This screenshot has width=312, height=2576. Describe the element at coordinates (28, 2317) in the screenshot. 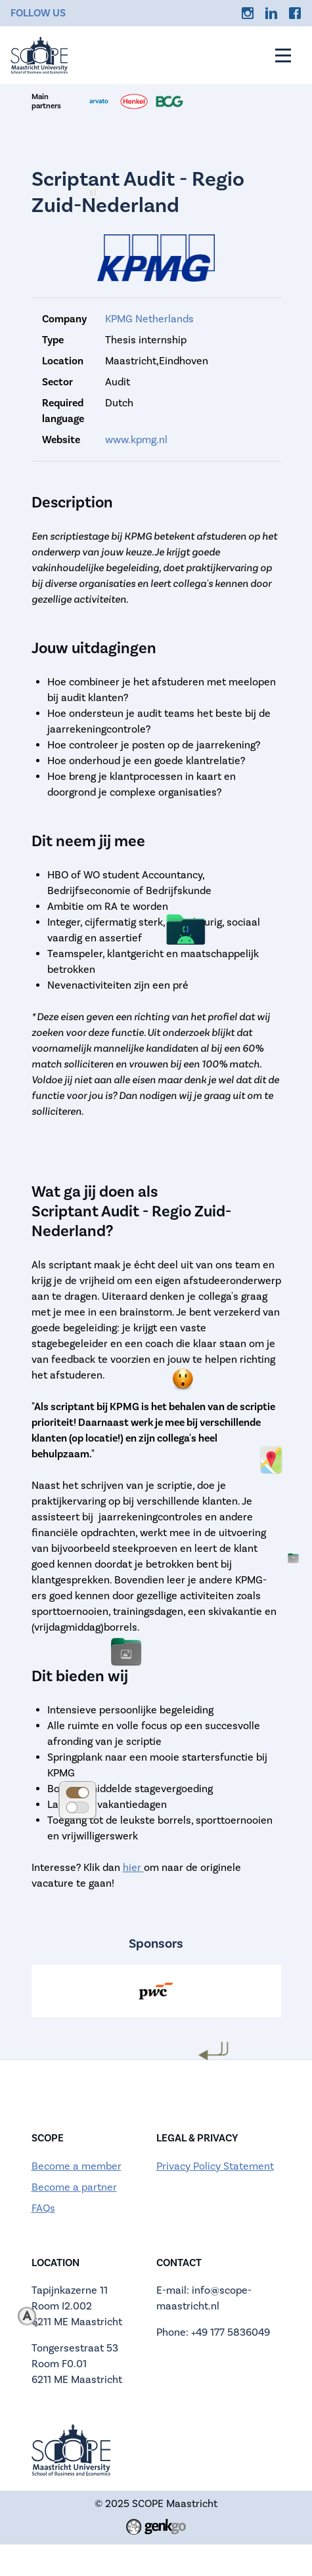

I see `search within emails or messages` at that location.